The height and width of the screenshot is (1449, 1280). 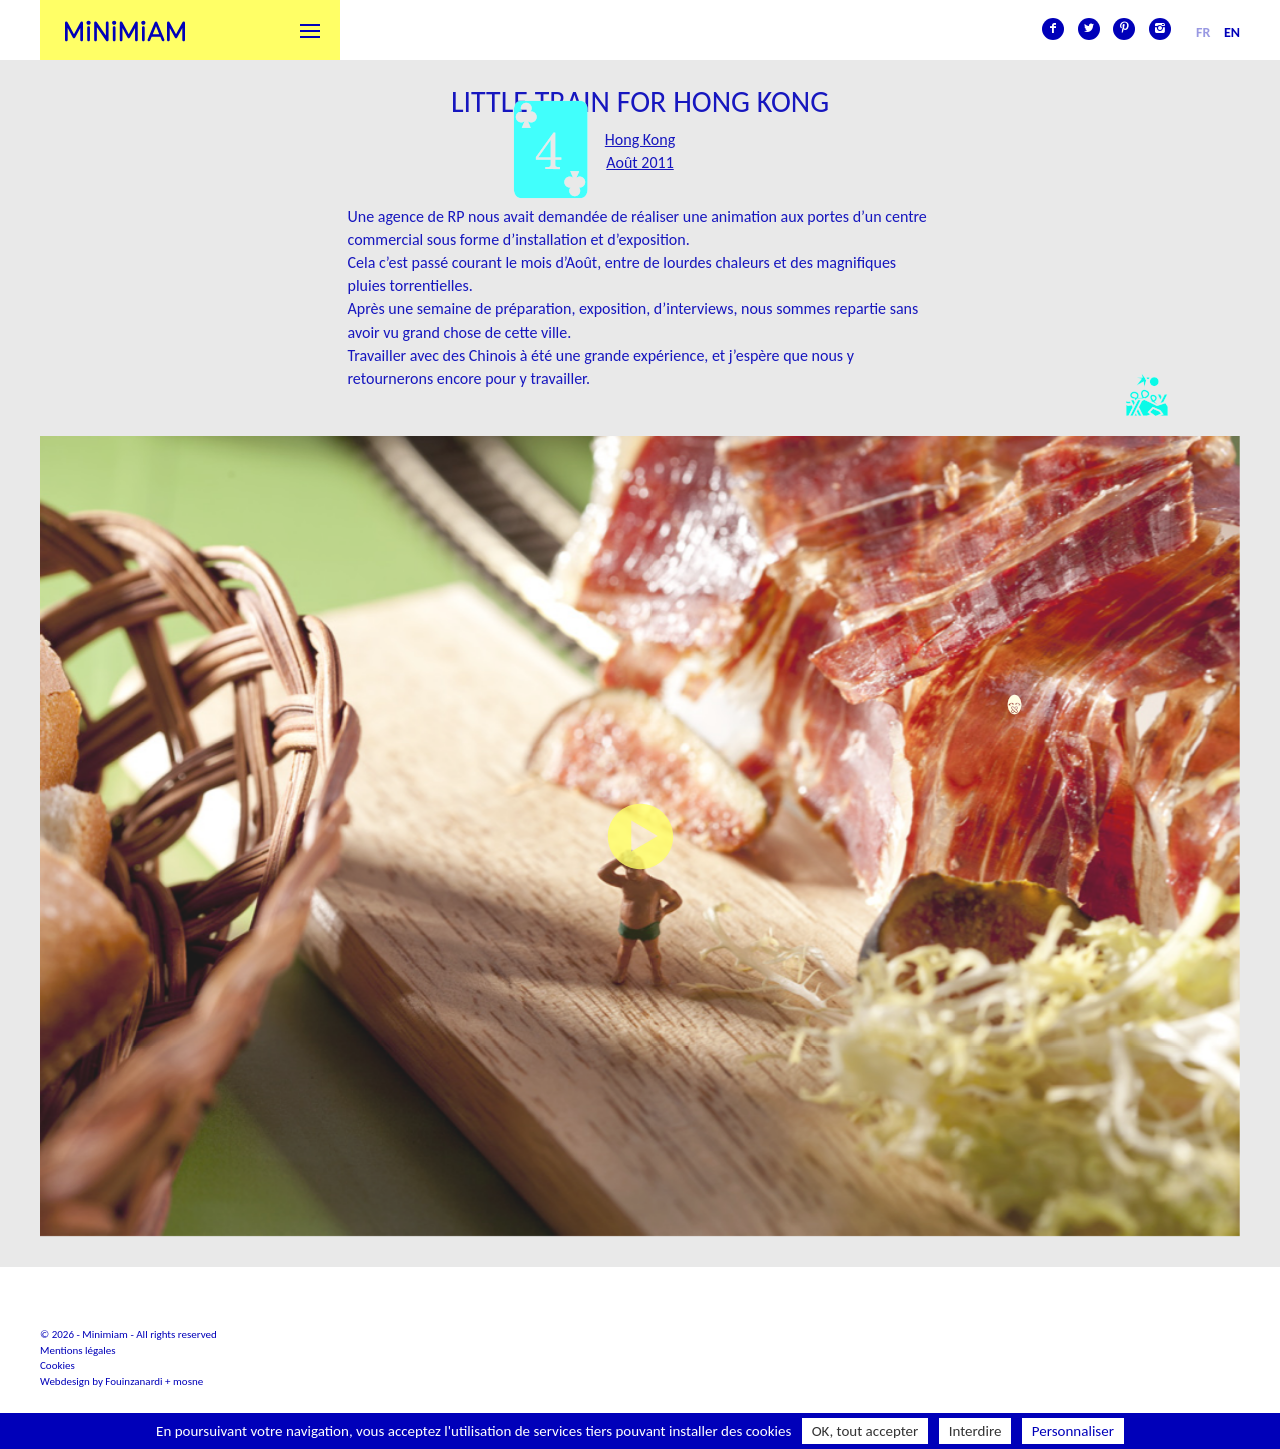 What do you see at coordinates (1147, 395) in the screenshot?
I see `indicates a blocked or restricted area` at bounding box center [1147, 395].